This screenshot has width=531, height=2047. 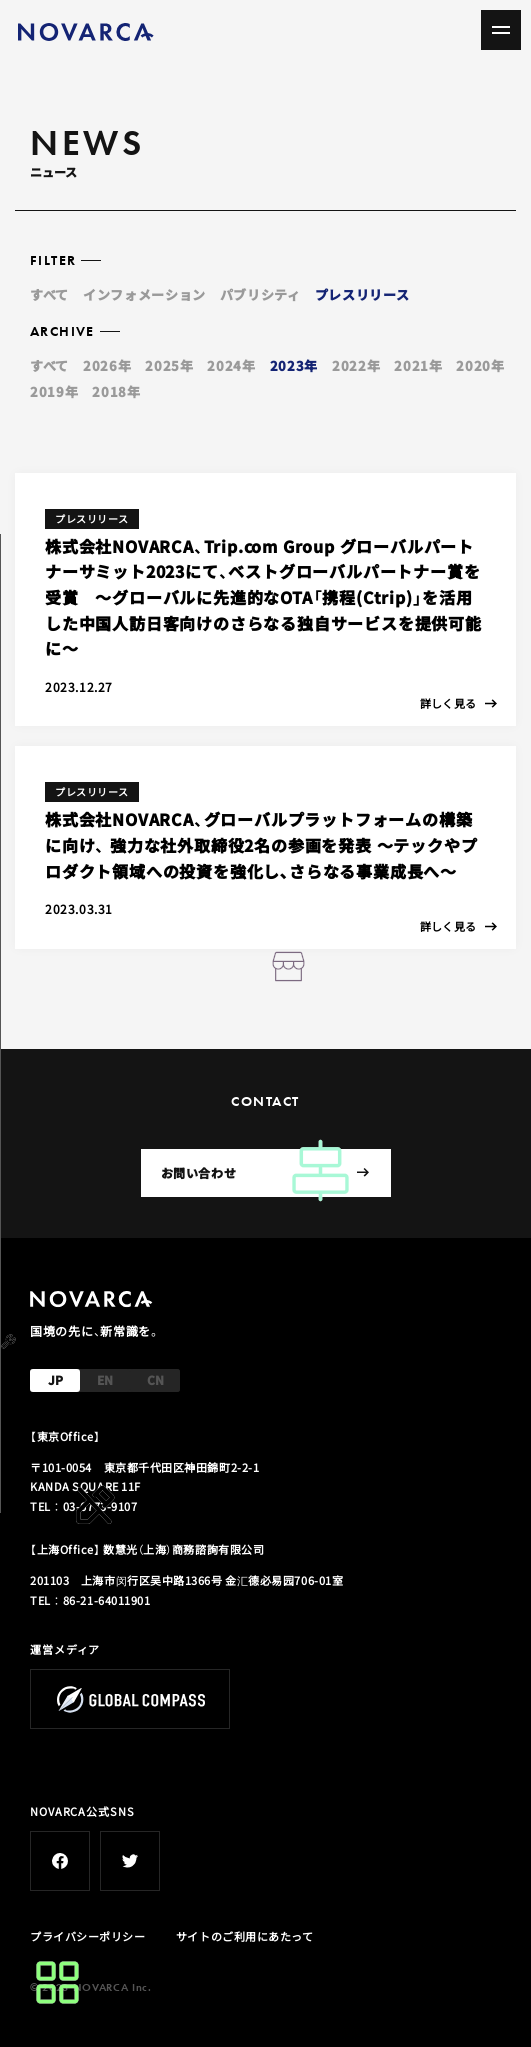 What do you see at coordinates (320, 1170) in the screenshot?
I see `align objects to horizontal center` at bounding box center [320, 1170].